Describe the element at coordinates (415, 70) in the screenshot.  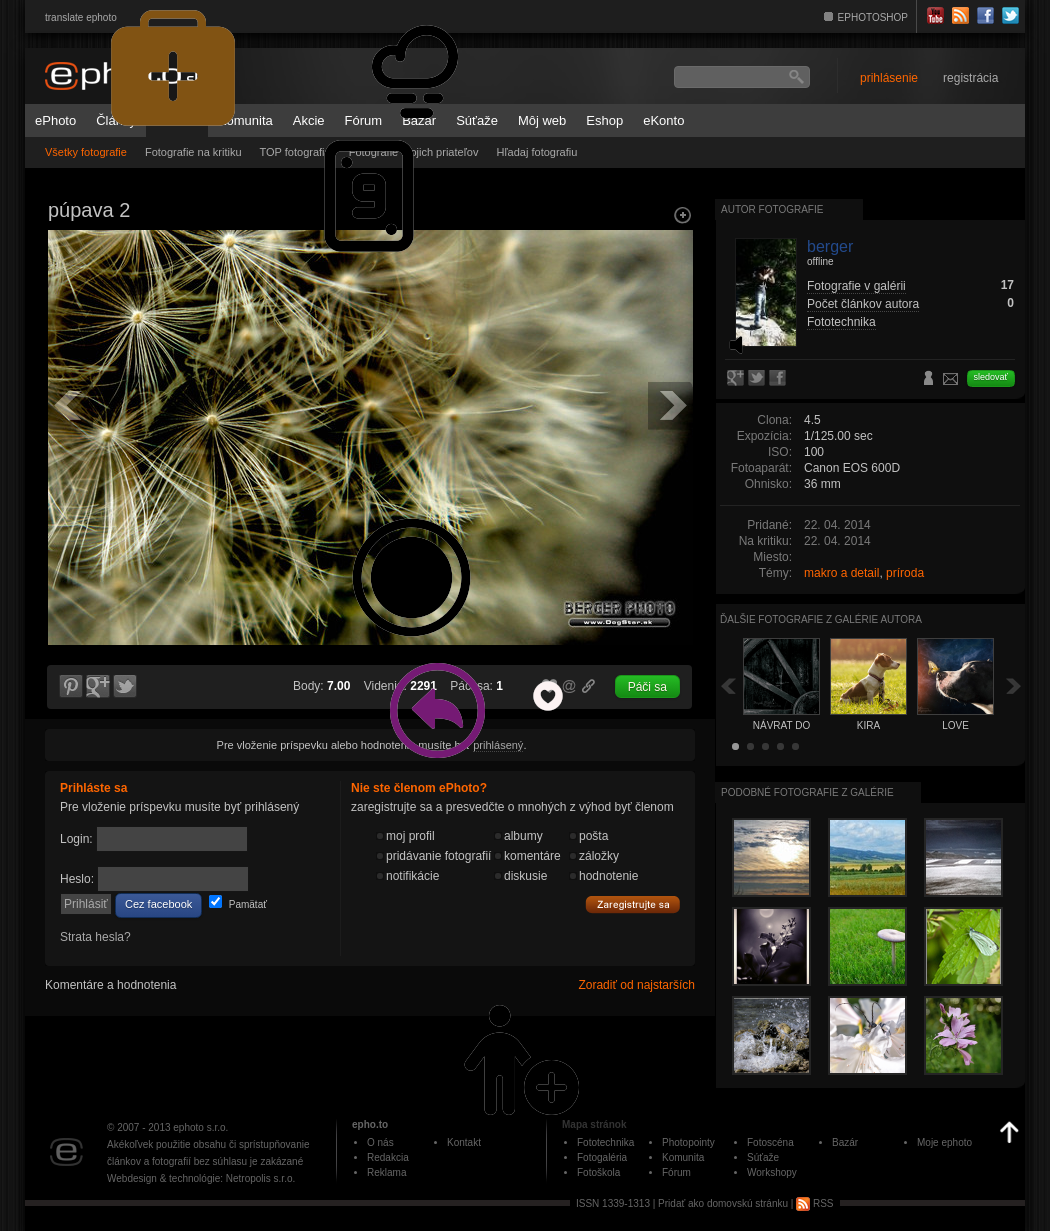
I see `indicates foggy weather conditions` at that location.